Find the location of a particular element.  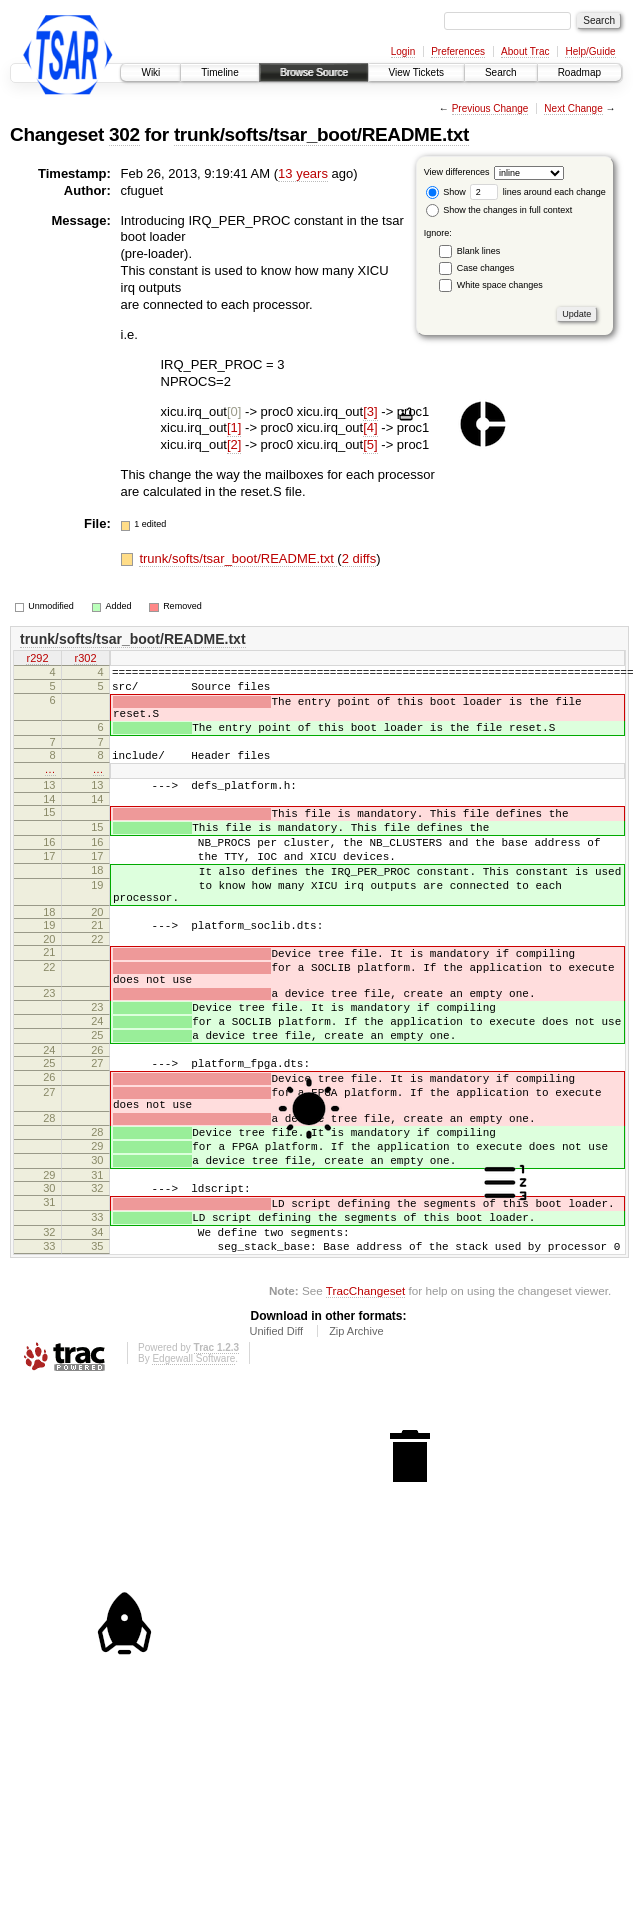

indicates bathroom or bathing facilities is located at coordinates (406, 414).